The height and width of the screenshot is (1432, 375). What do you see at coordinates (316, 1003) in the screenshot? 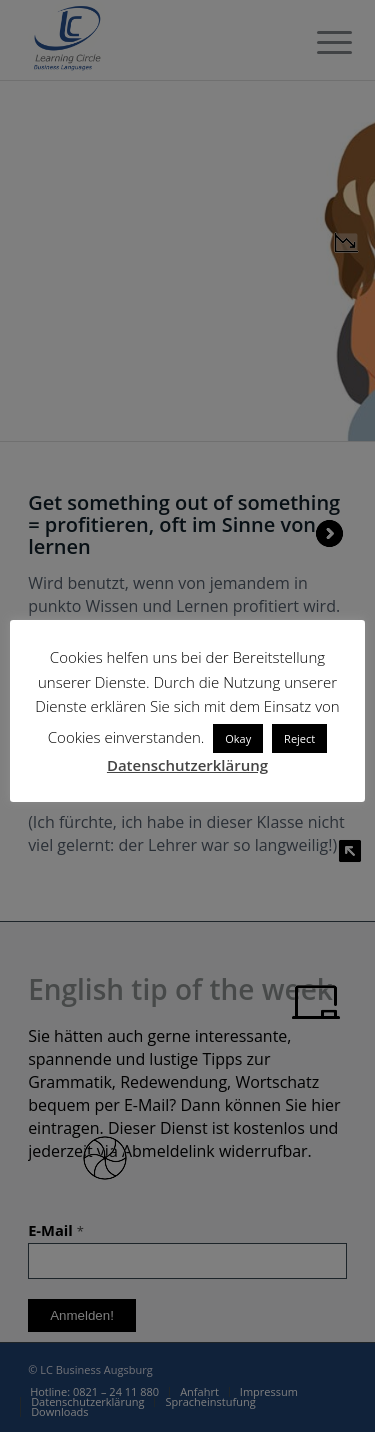
I see `access whiteboard or presentation mode` at bounding box center [316, 1003].